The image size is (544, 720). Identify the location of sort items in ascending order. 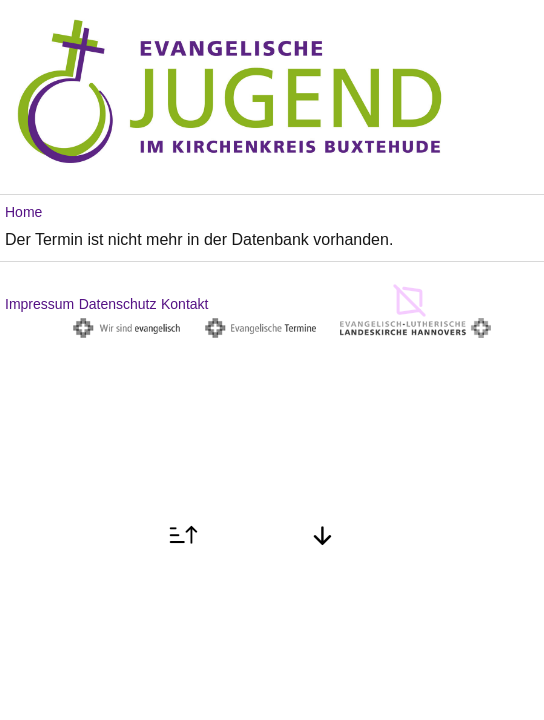
(183, 535).